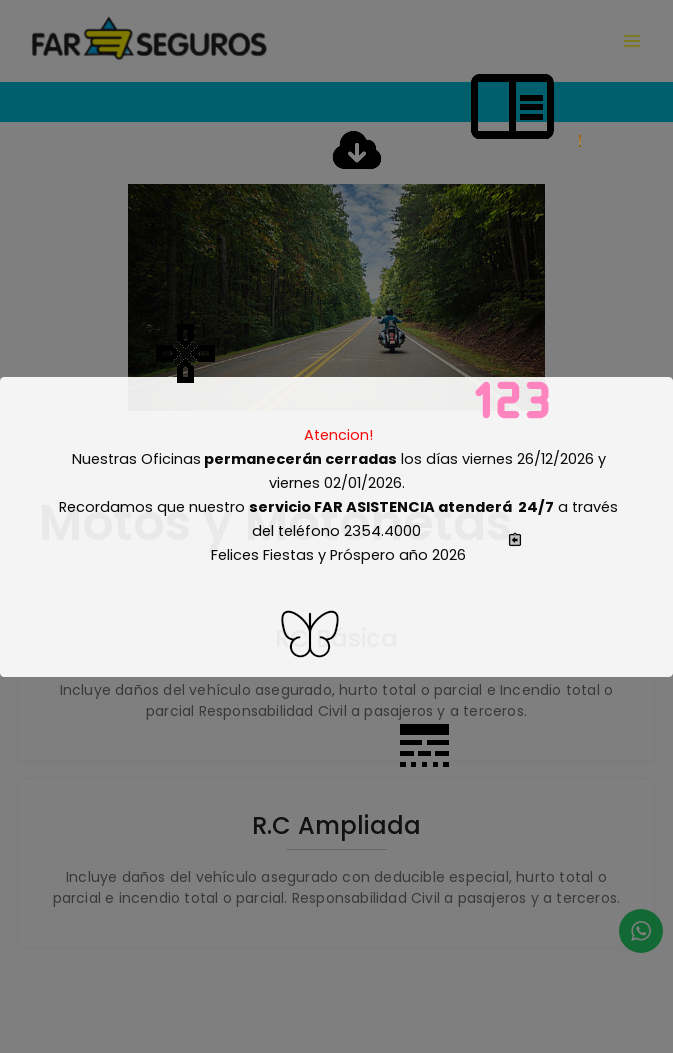 The width and height of the screenshot is (673, 1053). I want to click on switch to numeric input mode, so click(512, 400).